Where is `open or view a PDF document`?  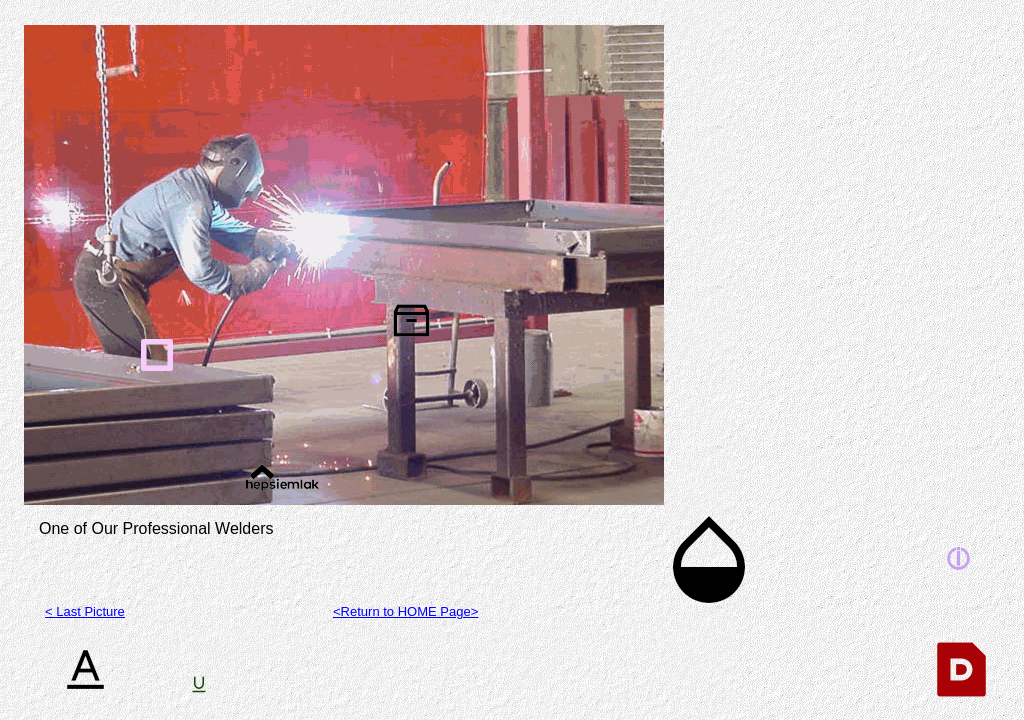 open or view a PDF document is located at coordinates (961, 669).